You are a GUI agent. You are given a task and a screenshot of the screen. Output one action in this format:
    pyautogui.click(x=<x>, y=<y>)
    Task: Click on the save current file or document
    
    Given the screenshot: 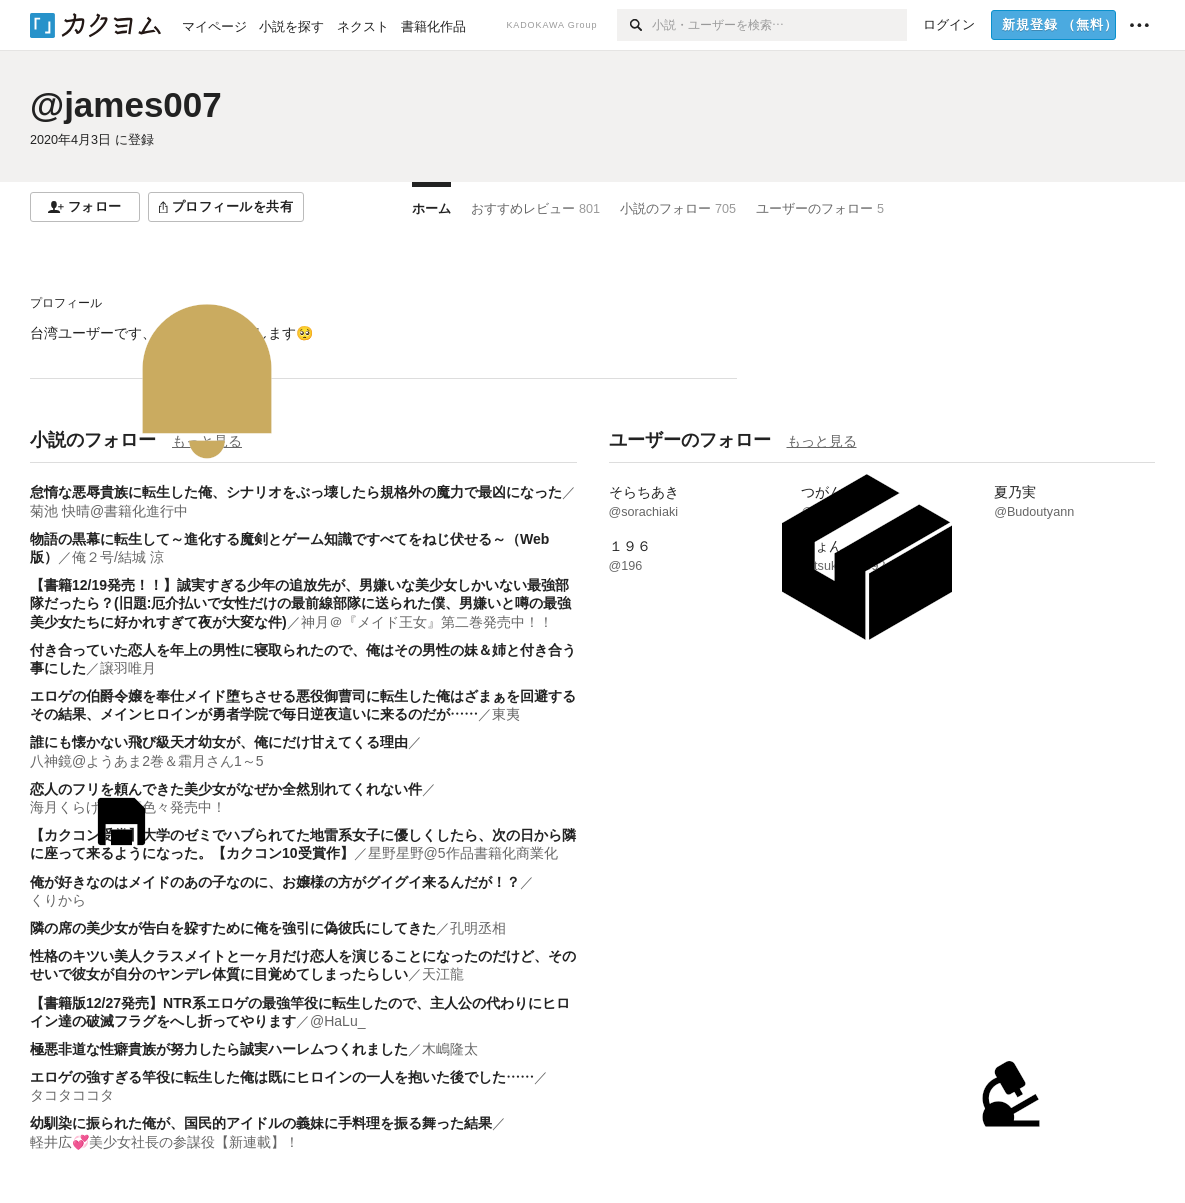 What is the action you would take?
    pyautogui.click(x=121, y=821)
    